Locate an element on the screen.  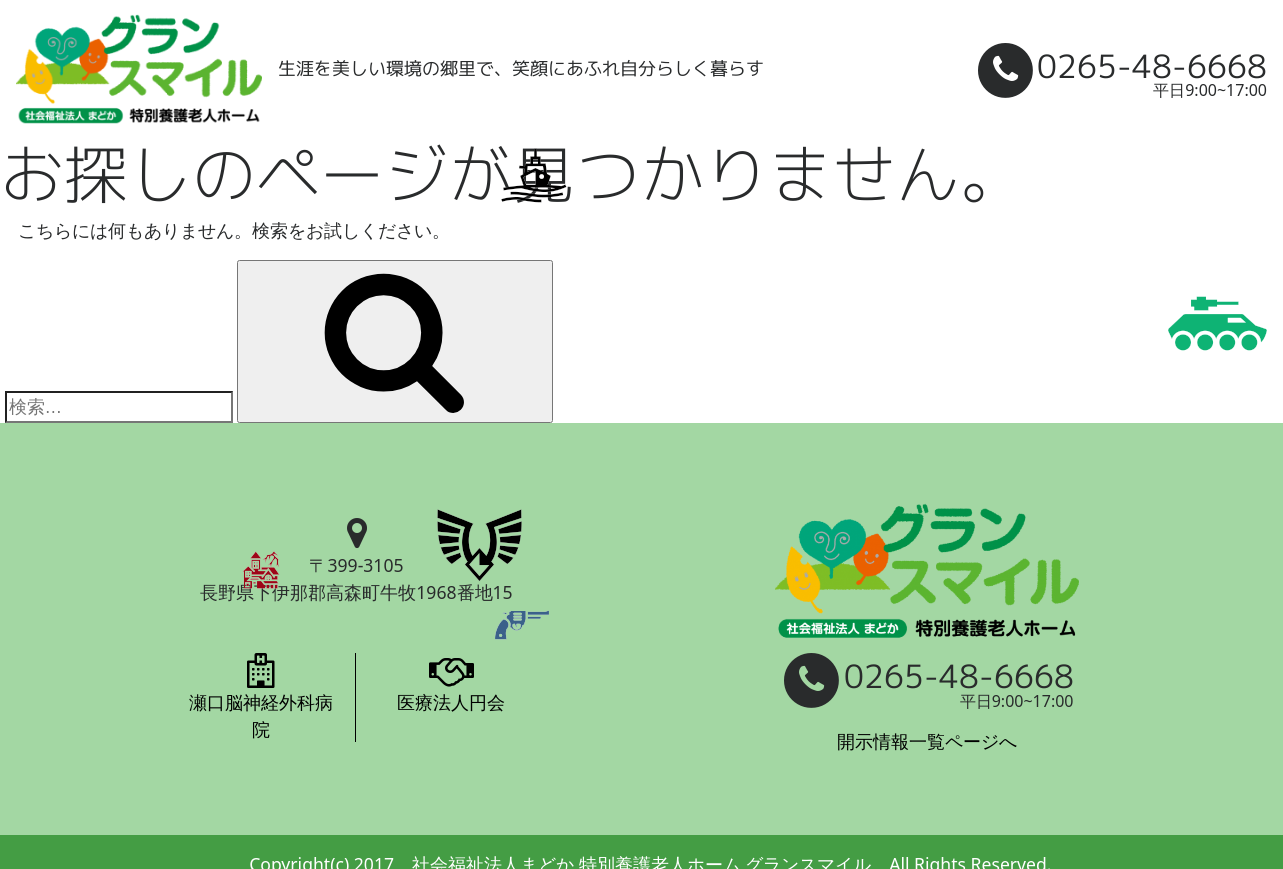
armored personnel carrier unit in a strategy game is located at coordinates (1217, 323).